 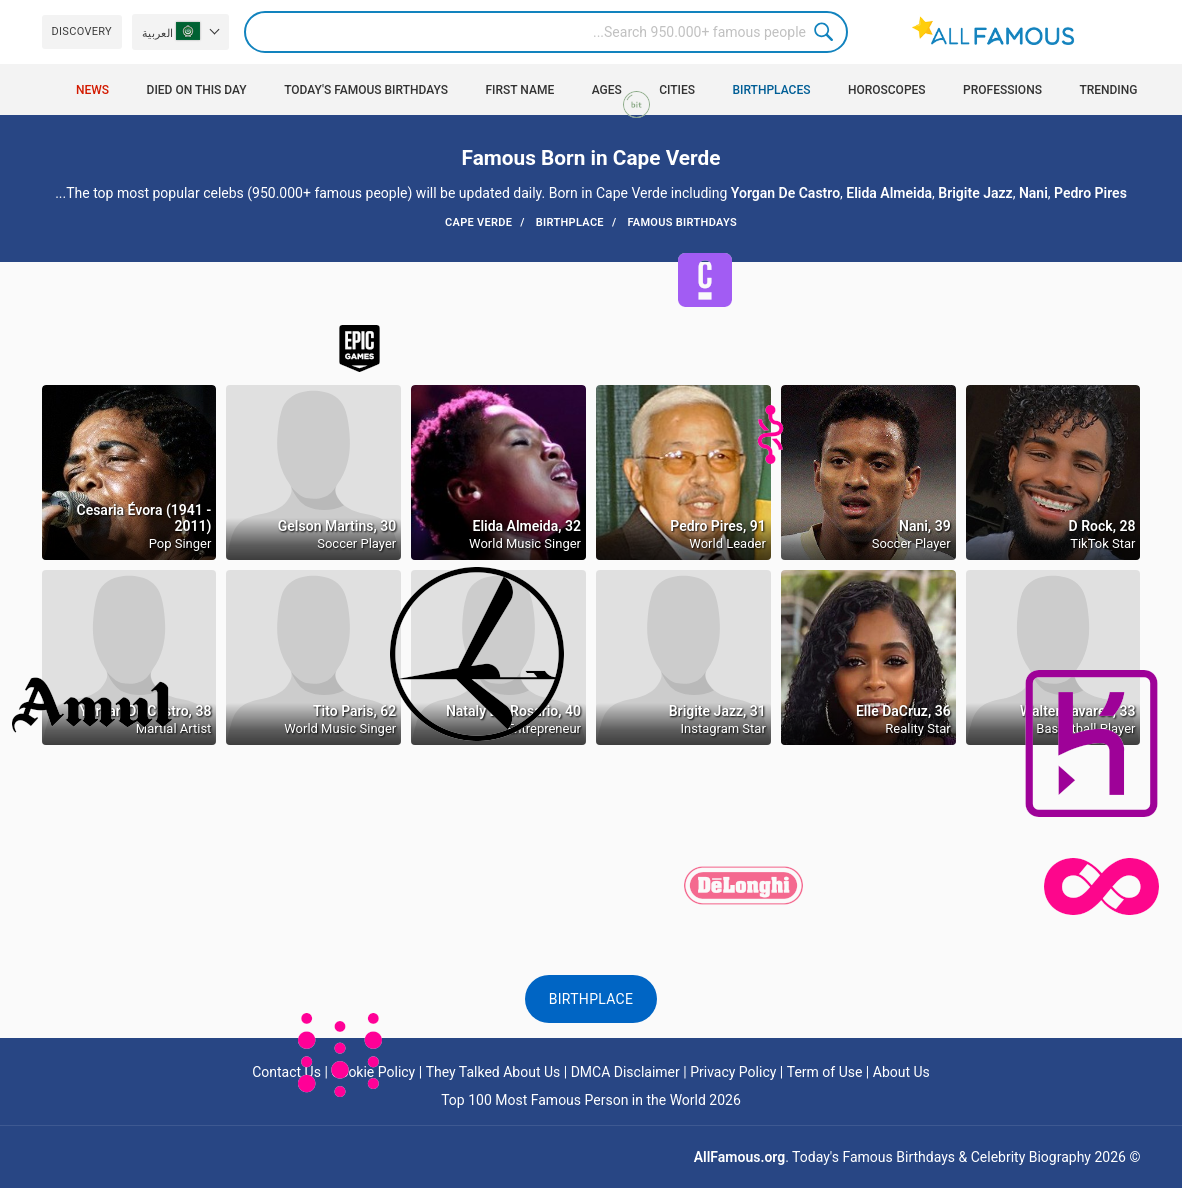 I want to click on open Apache Superset data visualization platform, so click(x=1101, y=886).